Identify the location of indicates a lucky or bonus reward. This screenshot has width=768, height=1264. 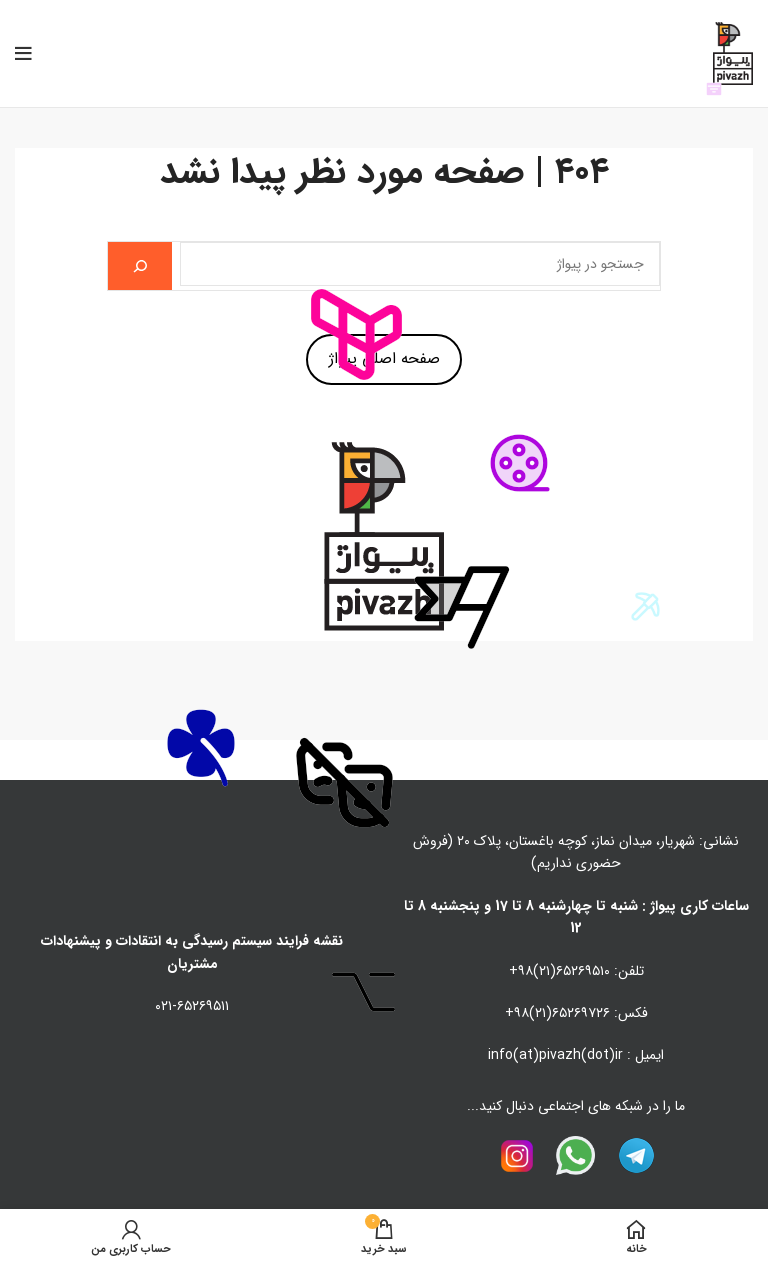
(201, 746).